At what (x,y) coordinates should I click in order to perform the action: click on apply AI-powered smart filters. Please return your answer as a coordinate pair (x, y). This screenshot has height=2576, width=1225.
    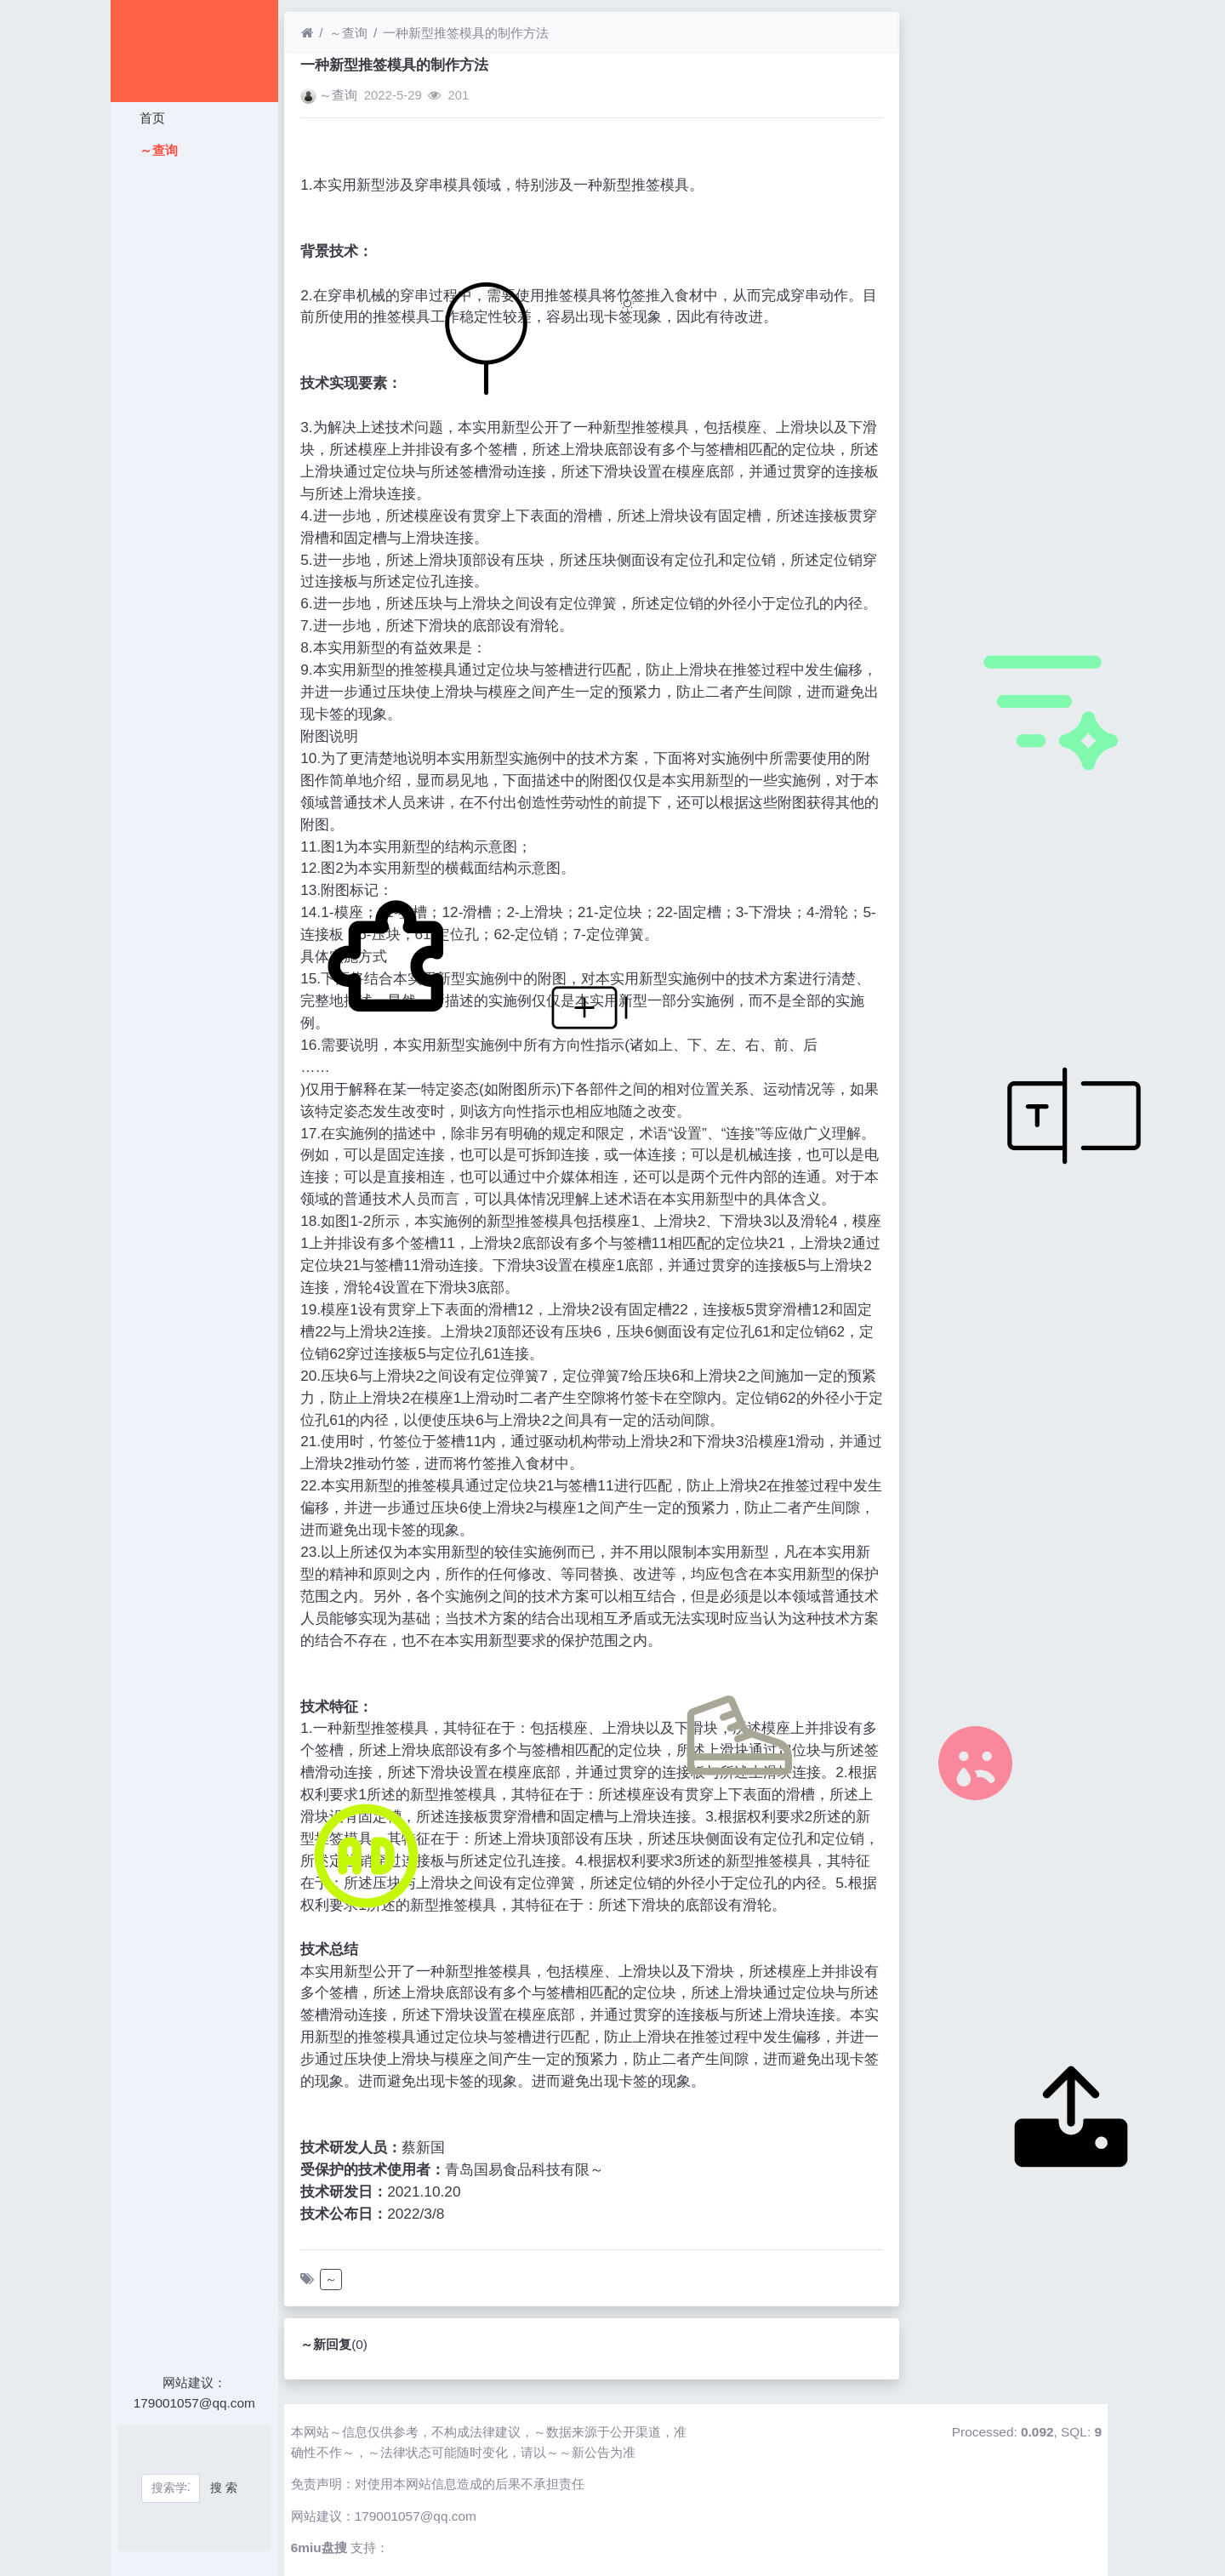
    Looking at the image, I should click on (1042, 701).